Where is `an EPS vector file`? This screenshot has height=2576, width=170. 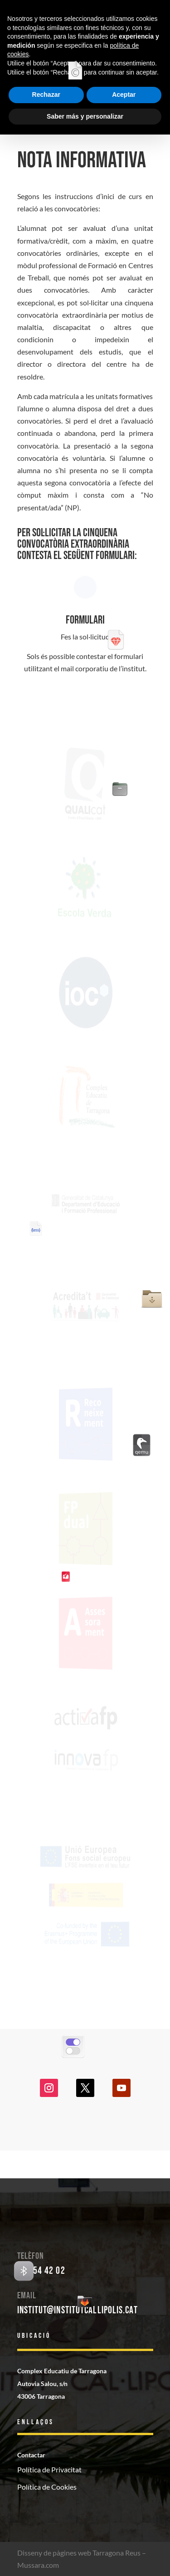
an EPS vector file is located at coordinates (66, 1577).